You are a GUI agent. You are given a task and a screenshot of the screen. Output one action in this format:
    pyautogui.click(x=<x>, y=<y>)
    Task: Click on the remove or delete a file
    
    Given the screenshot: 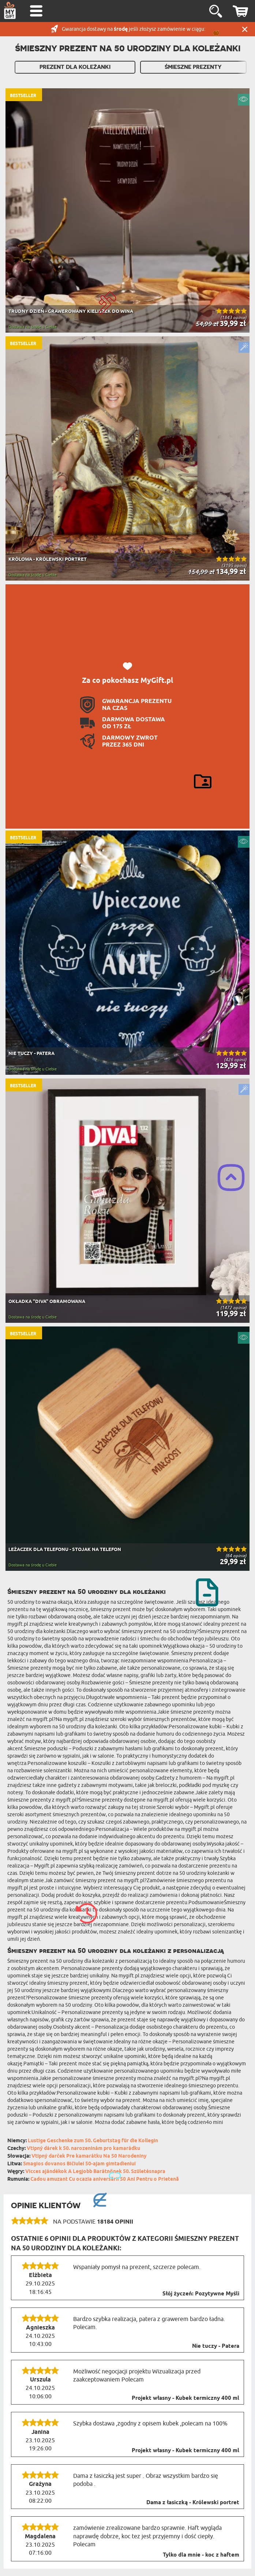 What is the action you would take?
    pyautogui.click(x=207, y=1592)
    